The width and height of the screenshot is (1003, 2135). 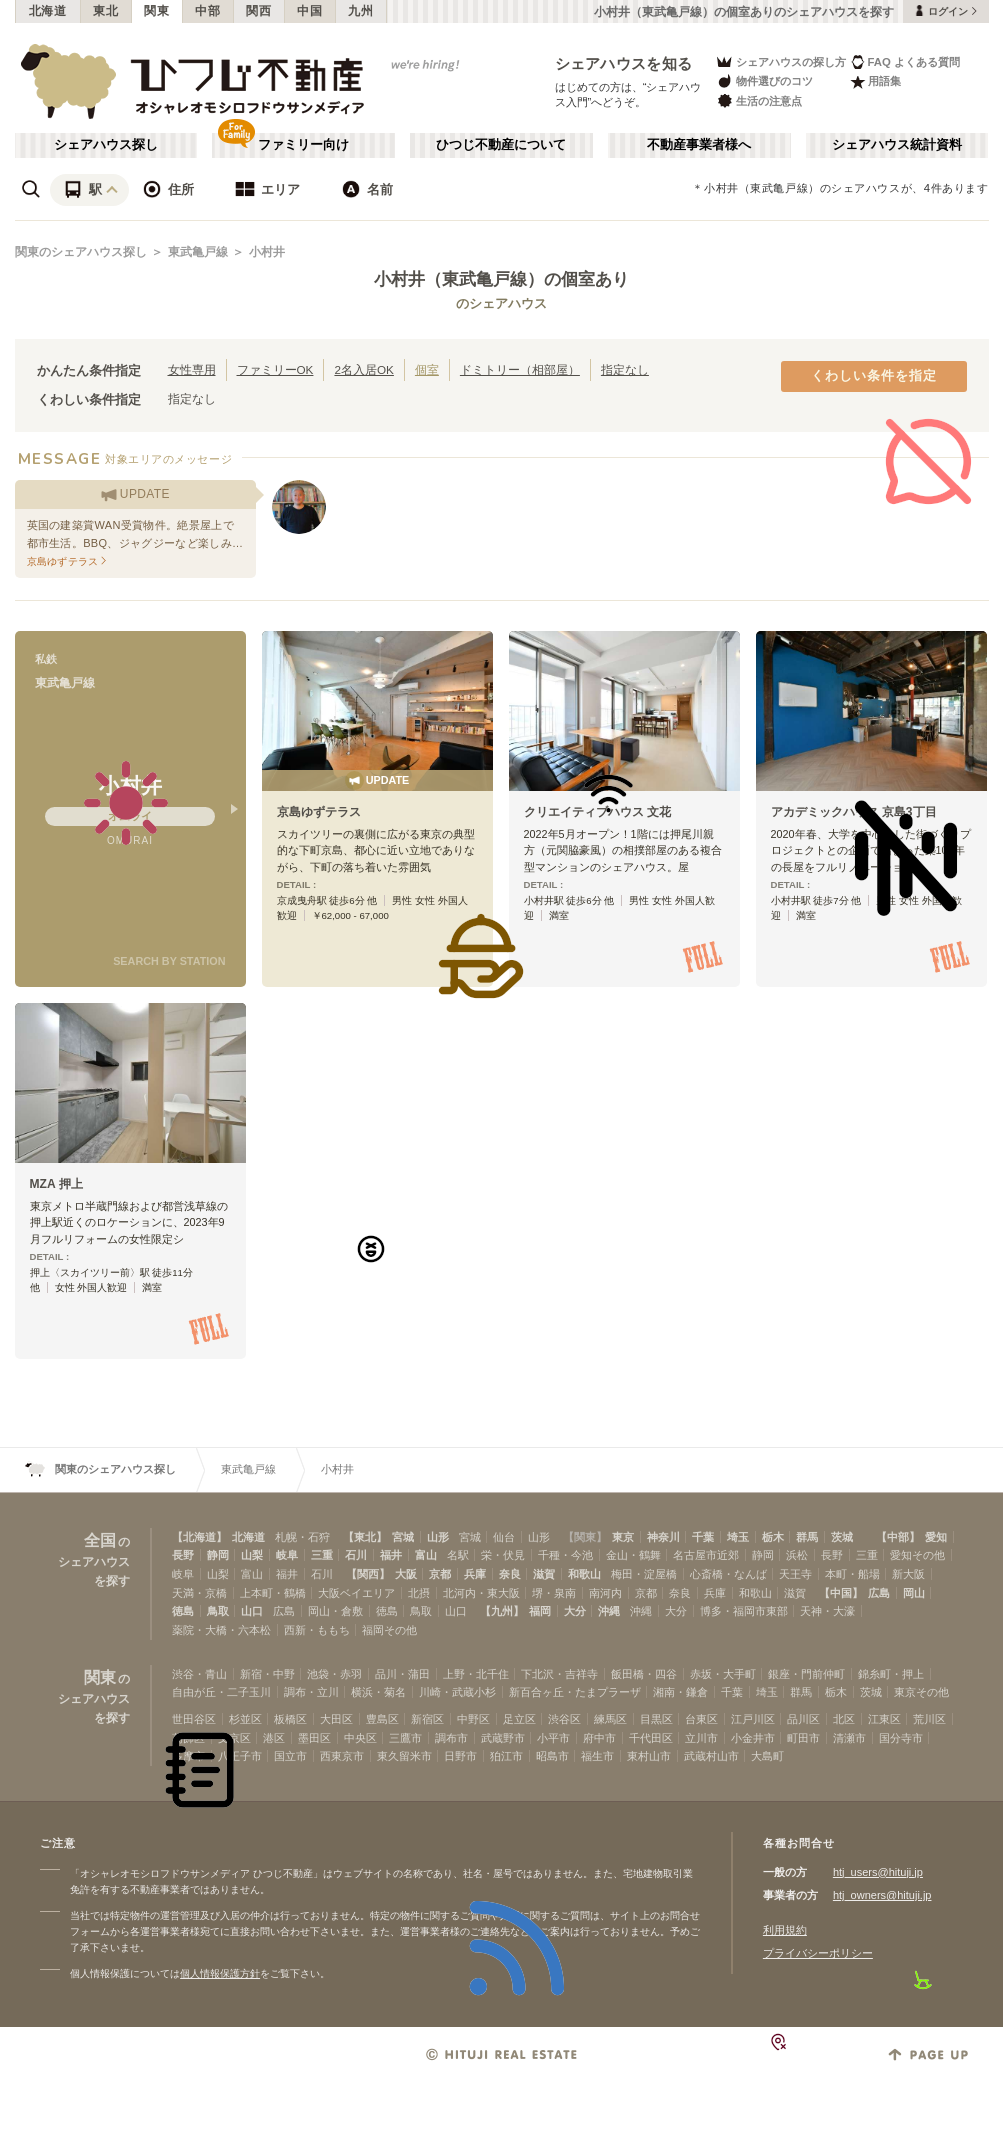 I want to click on indicates active wireless network connection, so click(x=608, y=792).